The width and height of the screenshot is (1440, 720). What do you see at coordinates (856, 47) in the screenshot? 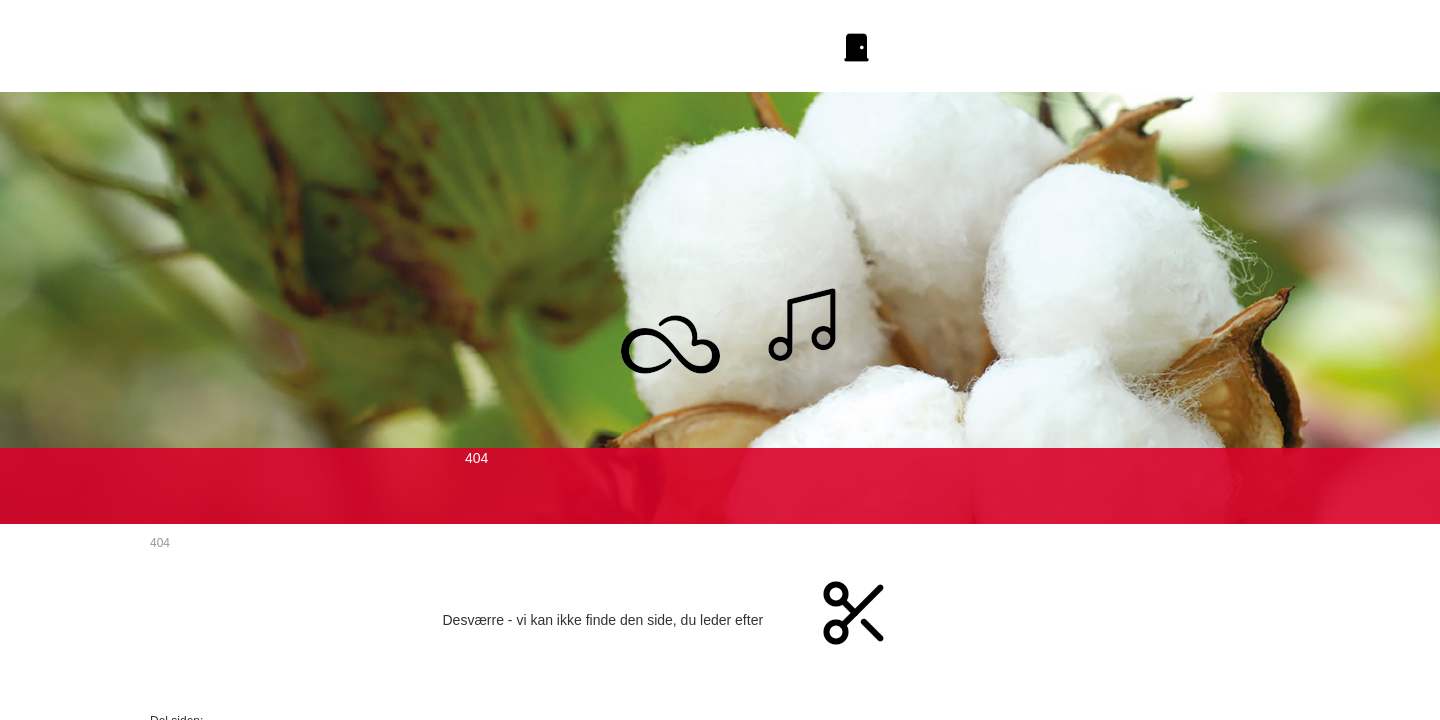
I see `log out or exit the current session` at bounding box center [856, 47].